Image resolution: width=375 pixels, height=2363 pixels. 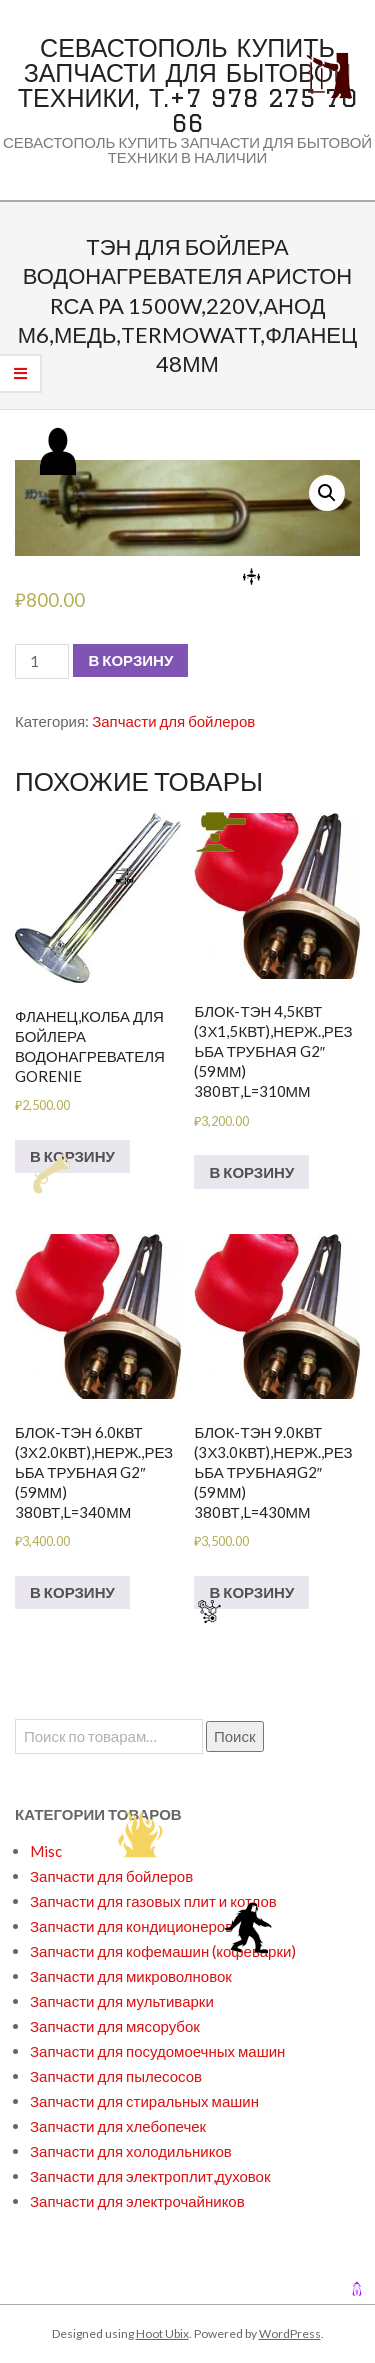 What do you see at coordinates (52, 1174) in the screenshot?
I see `select blunderbuss weapon in game inventory` at bounding box center [52, 1174].